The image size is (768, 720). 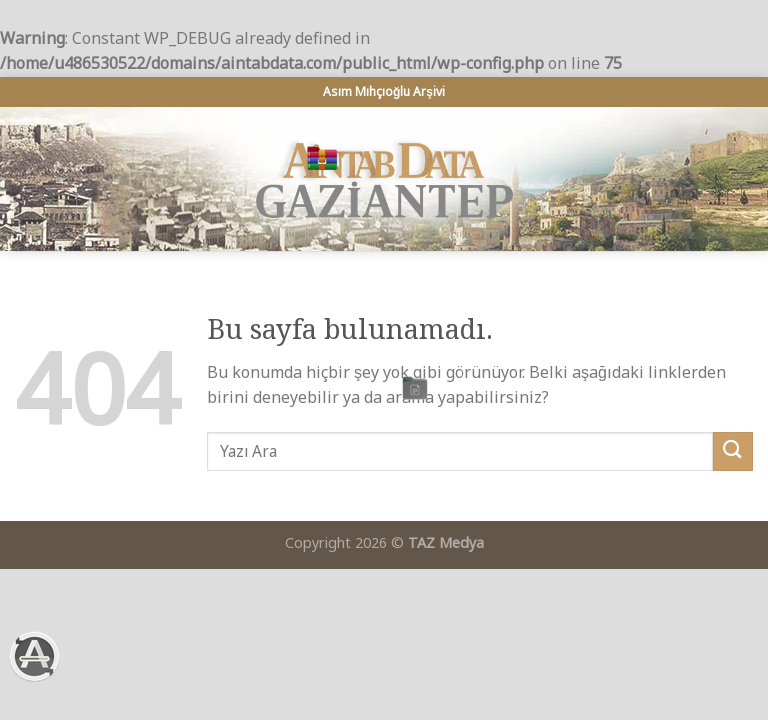 What do you see at coordinates (415, 388) in the screenshot?
I see `open your documents folder` at bounding box center [415, 388].